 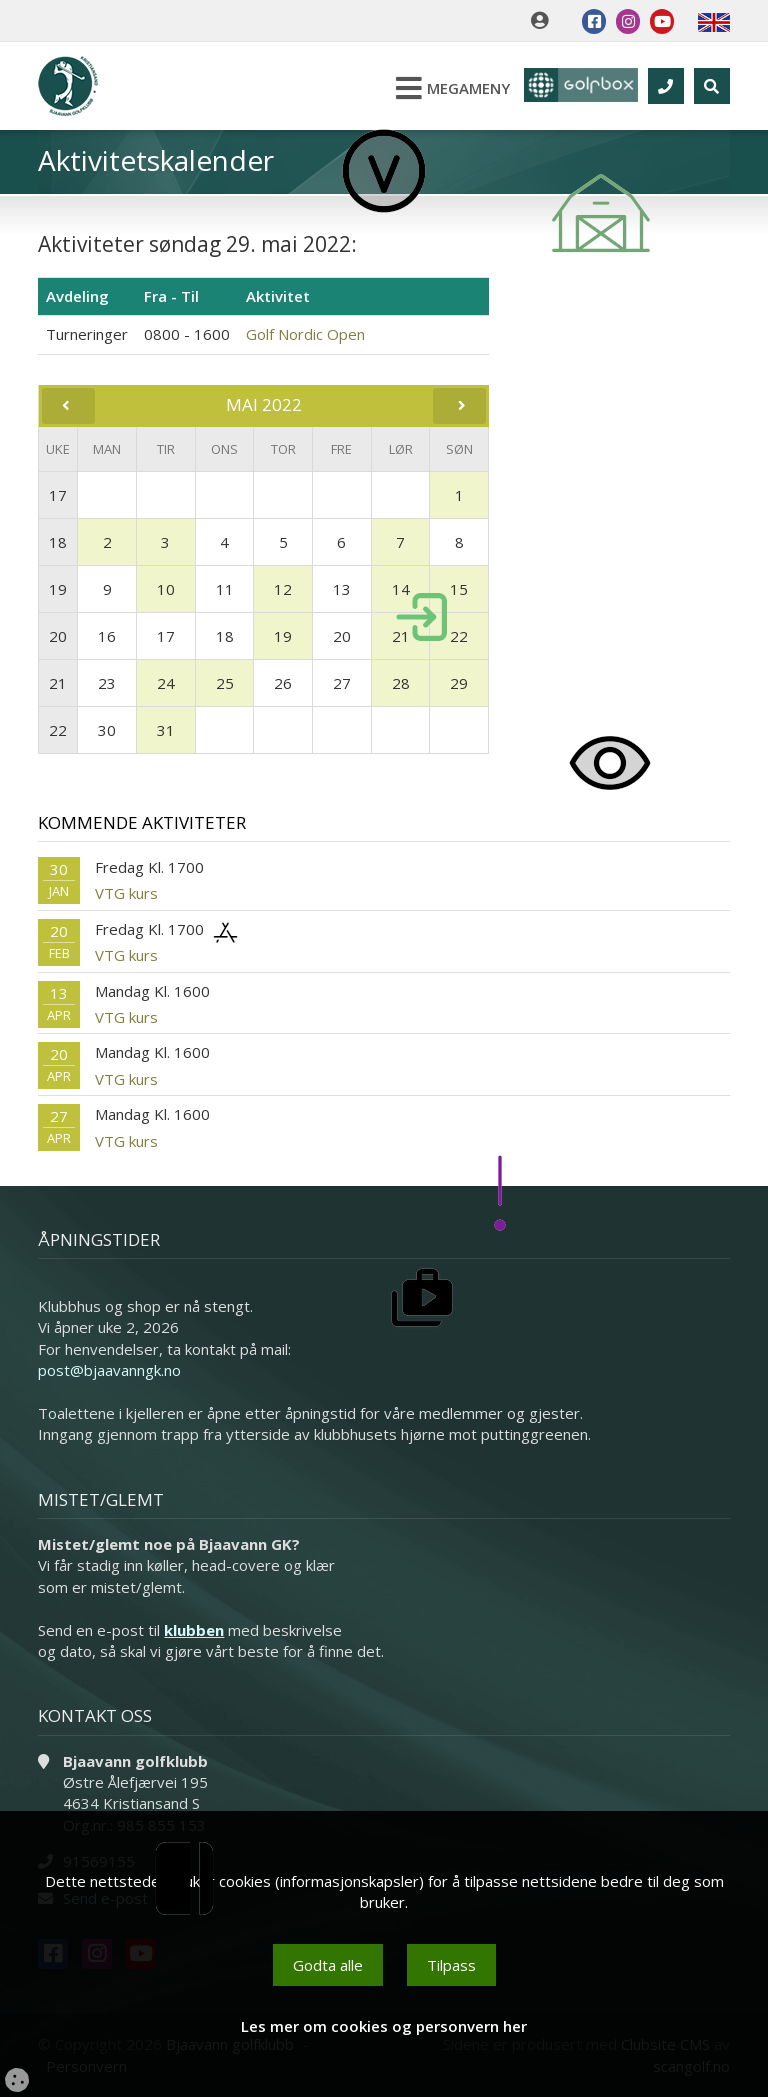 What do you see at coordinates (225, 933) in the screenshot?
I see `open the app store` at bounding box center [225, 933].